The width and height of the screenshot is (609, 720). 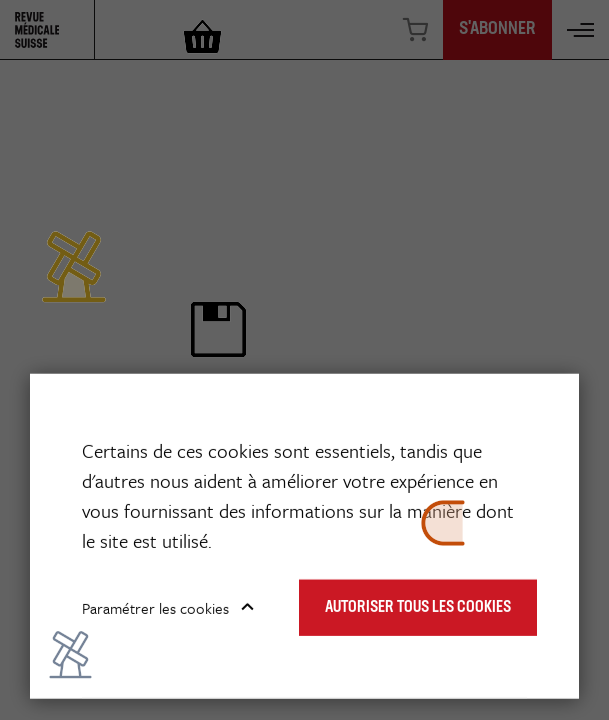 What do you see at coordinates (70, 655) in the screenshot?
I see `indicates renewable or wind energy options` at bounding box center [70, 655].